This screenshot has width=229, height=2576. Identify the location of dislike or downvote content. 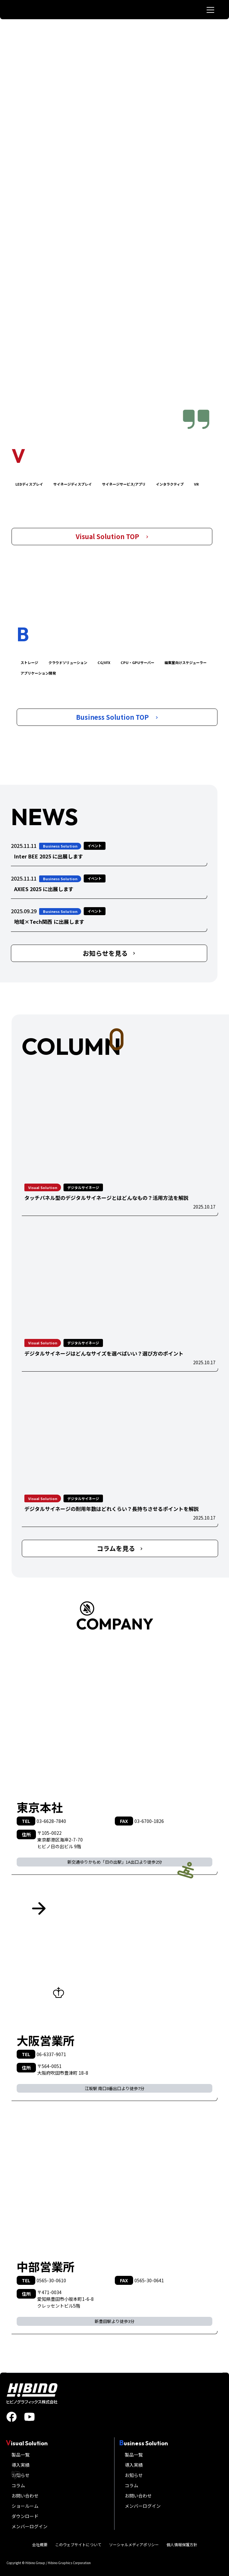
(15, 2475).